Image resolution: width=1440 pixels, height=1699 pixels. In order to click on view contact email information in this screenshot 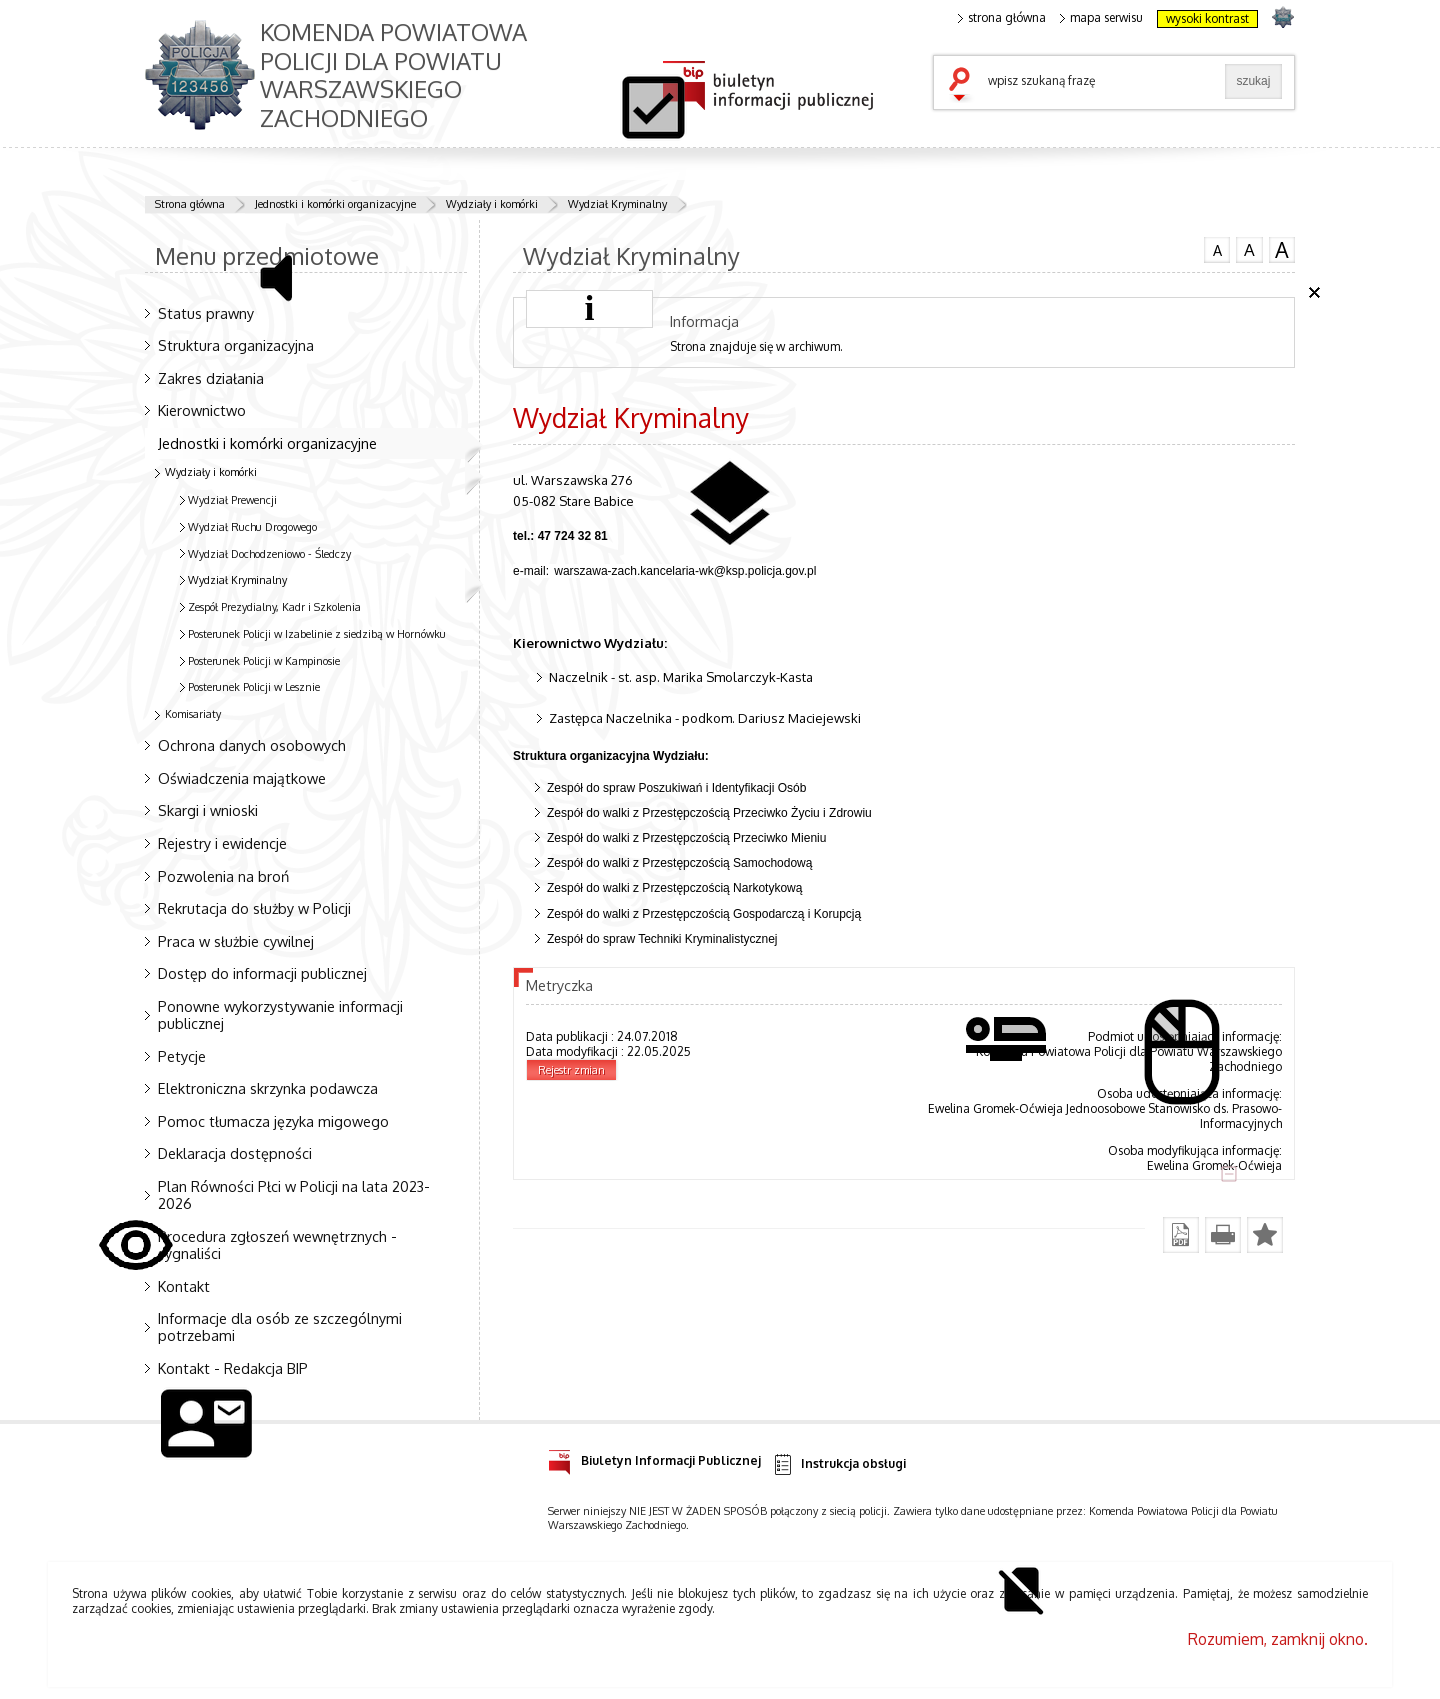, I will do `click(206, 1423)`.